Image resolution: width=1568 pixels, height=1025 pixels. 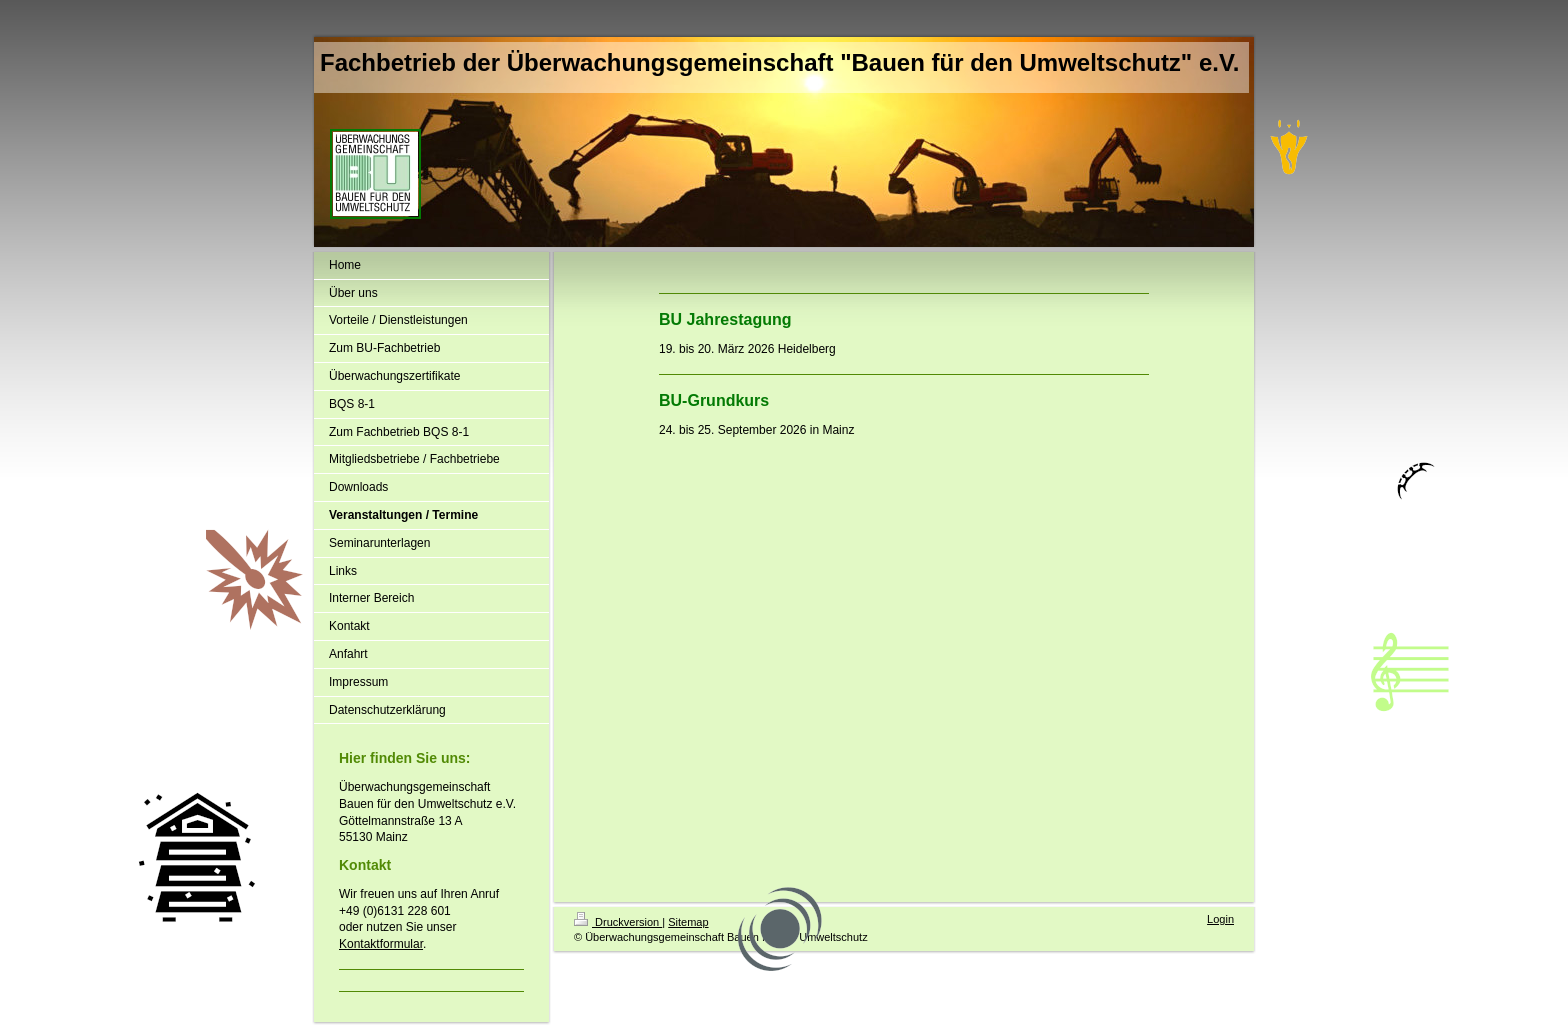 I want to click on view sheet music or musical scores, so click(x=1411, y=672).